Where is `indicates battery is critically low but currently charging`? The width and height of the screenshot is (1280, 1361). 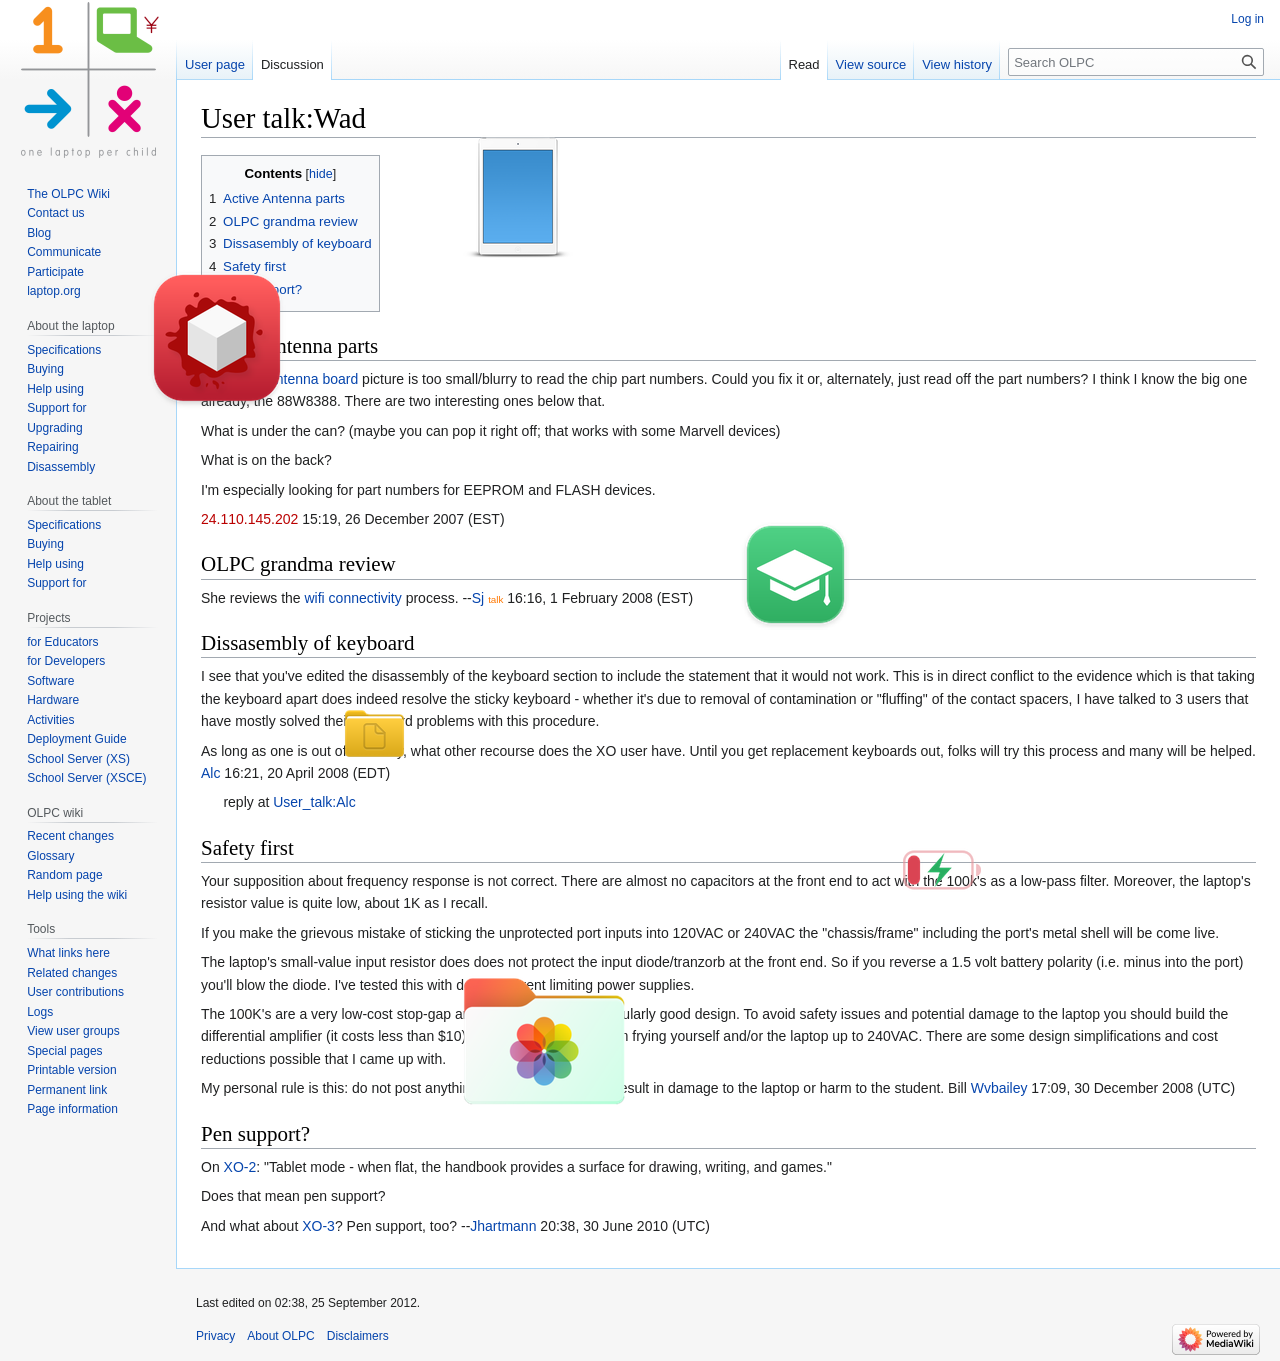 indicates battery is critically low but currently charging is located at coordinates (942, 870).